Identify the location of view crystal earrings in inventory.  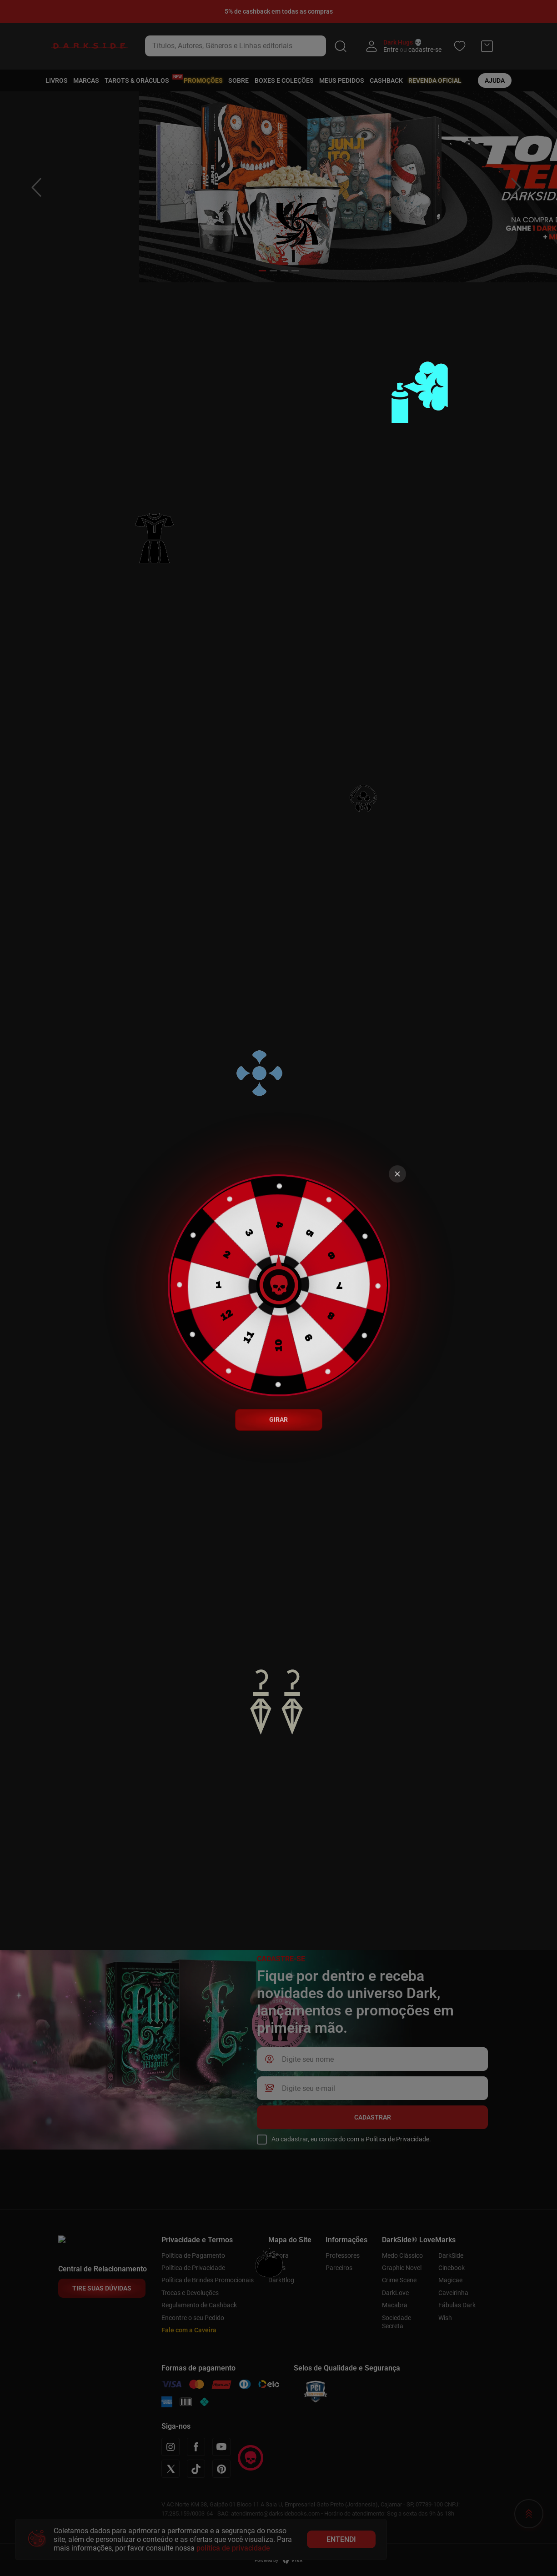
(276, 1701).